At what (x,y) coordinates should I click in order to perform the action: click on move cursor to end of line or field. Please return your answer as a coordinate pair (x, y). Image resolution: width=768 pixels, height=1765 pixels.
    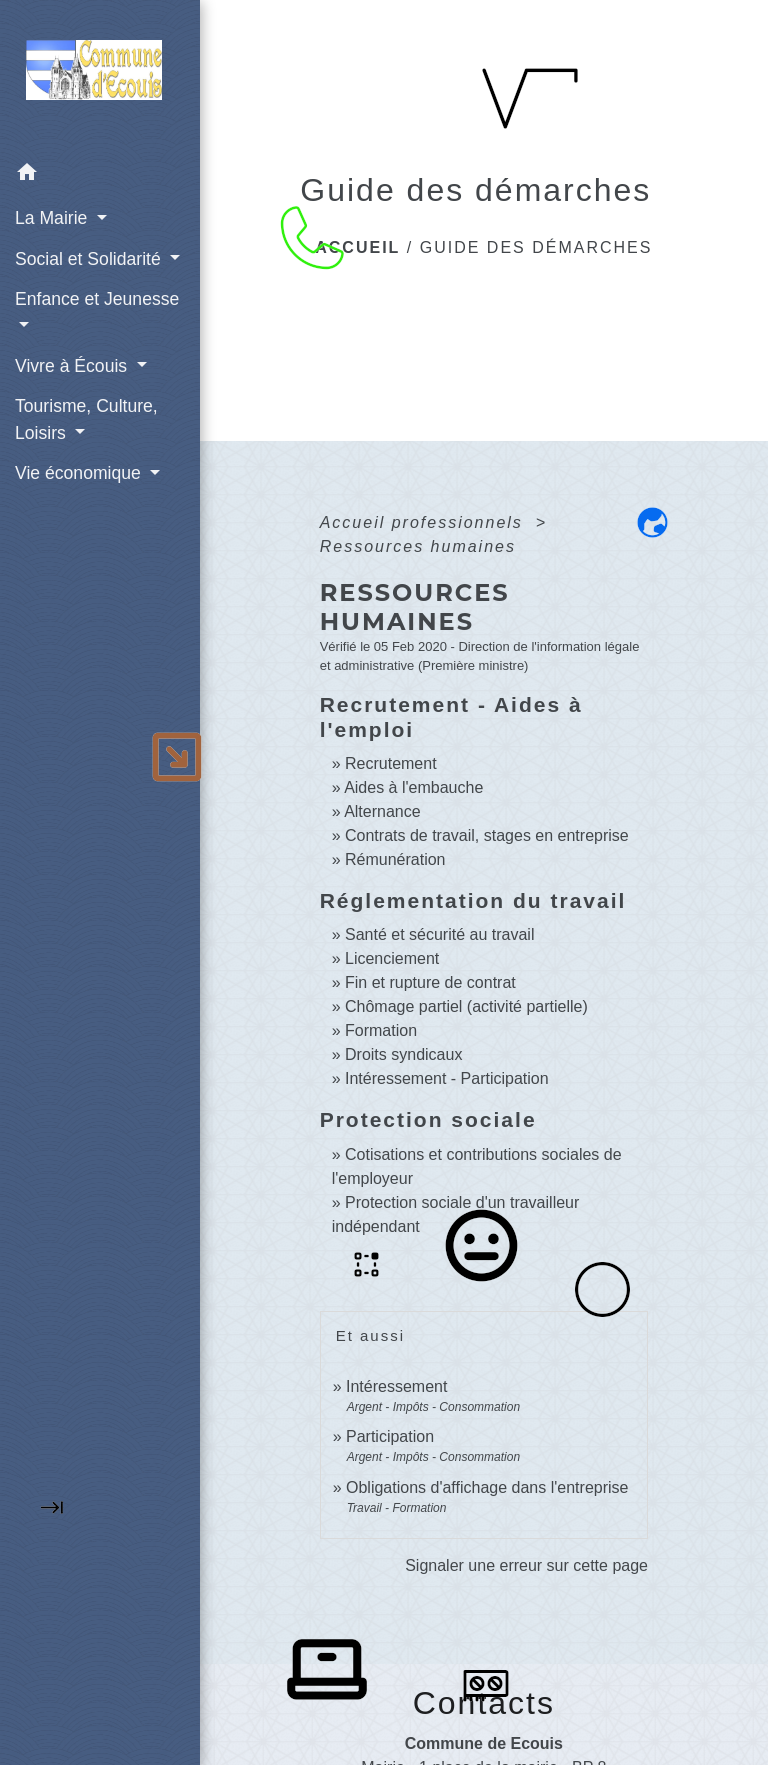
    Looking at the image, I should click on (52, 1507).